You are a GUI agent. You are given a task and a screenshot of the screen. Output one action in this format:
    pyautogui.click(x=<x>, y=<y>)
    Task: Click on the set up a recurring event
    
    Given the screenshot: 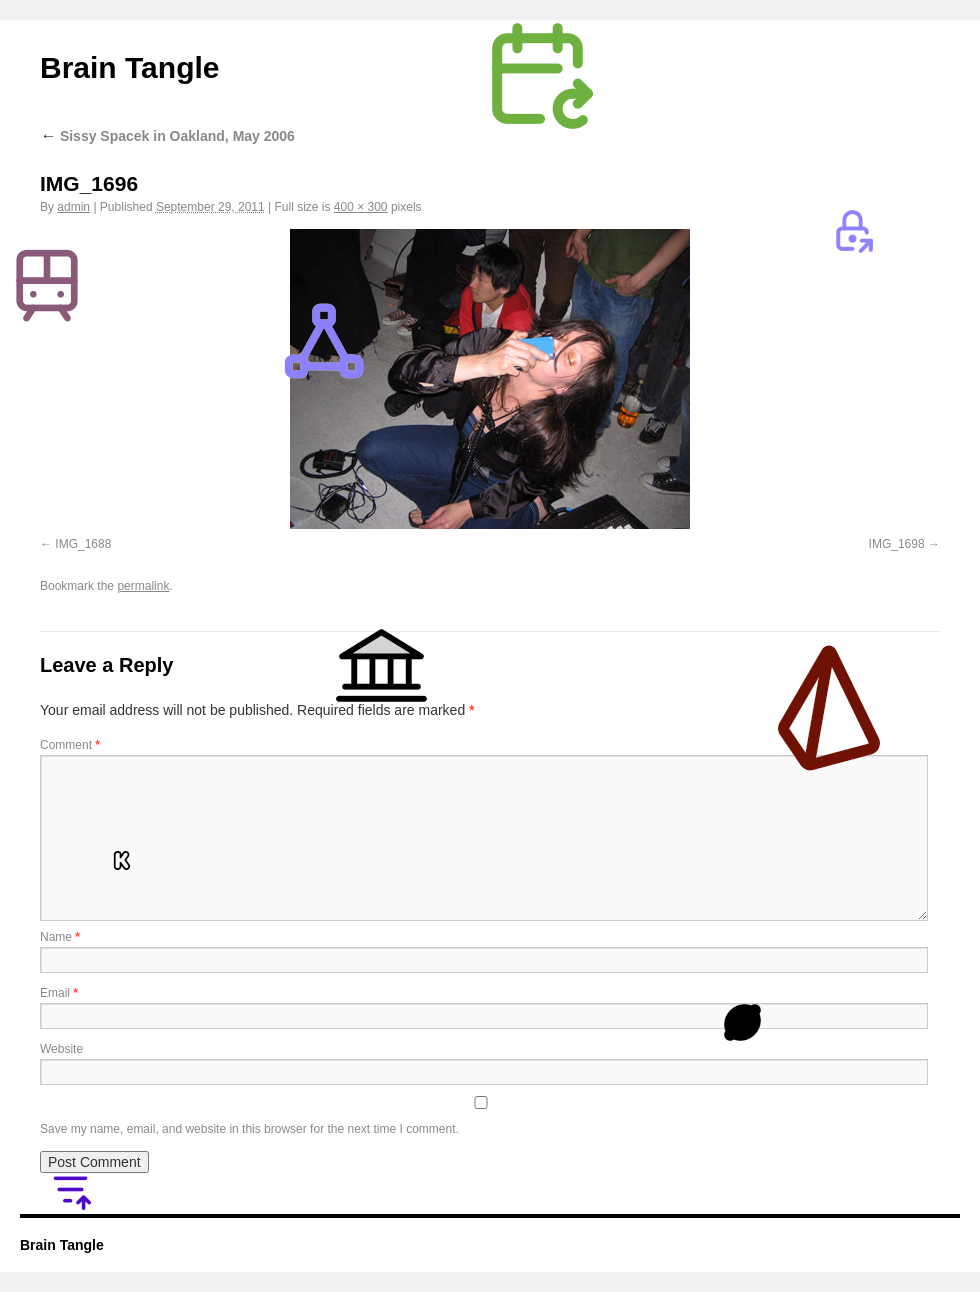 What is the action you would take?
    pyautogui.click(x=537, y=73)
    